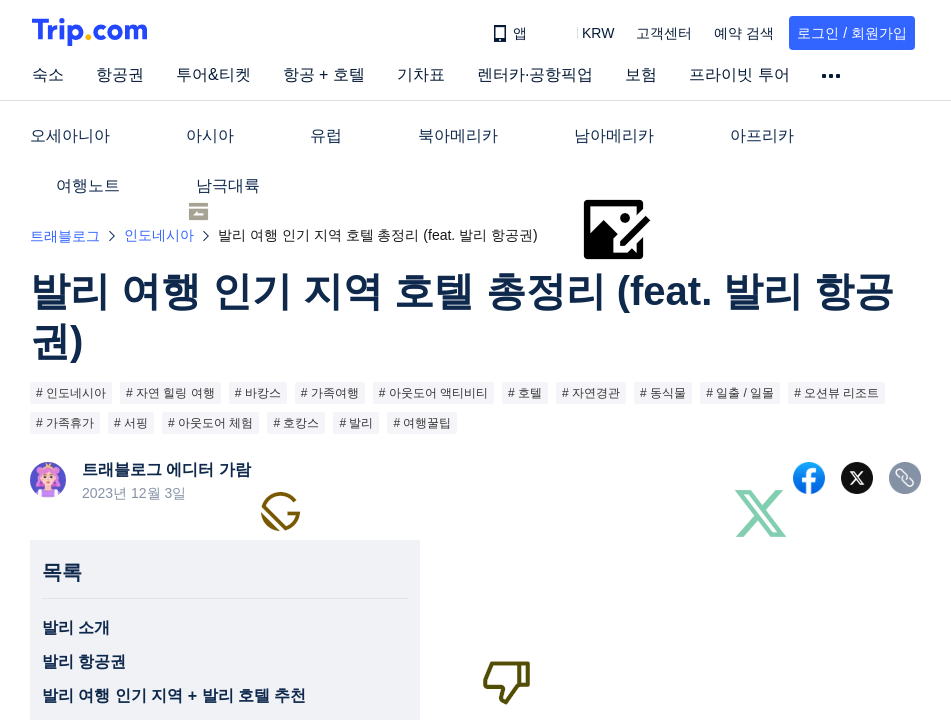 The width and height of the screenshot is (951, 720). I want to click on gatsby framework logo, so click(280, 511).